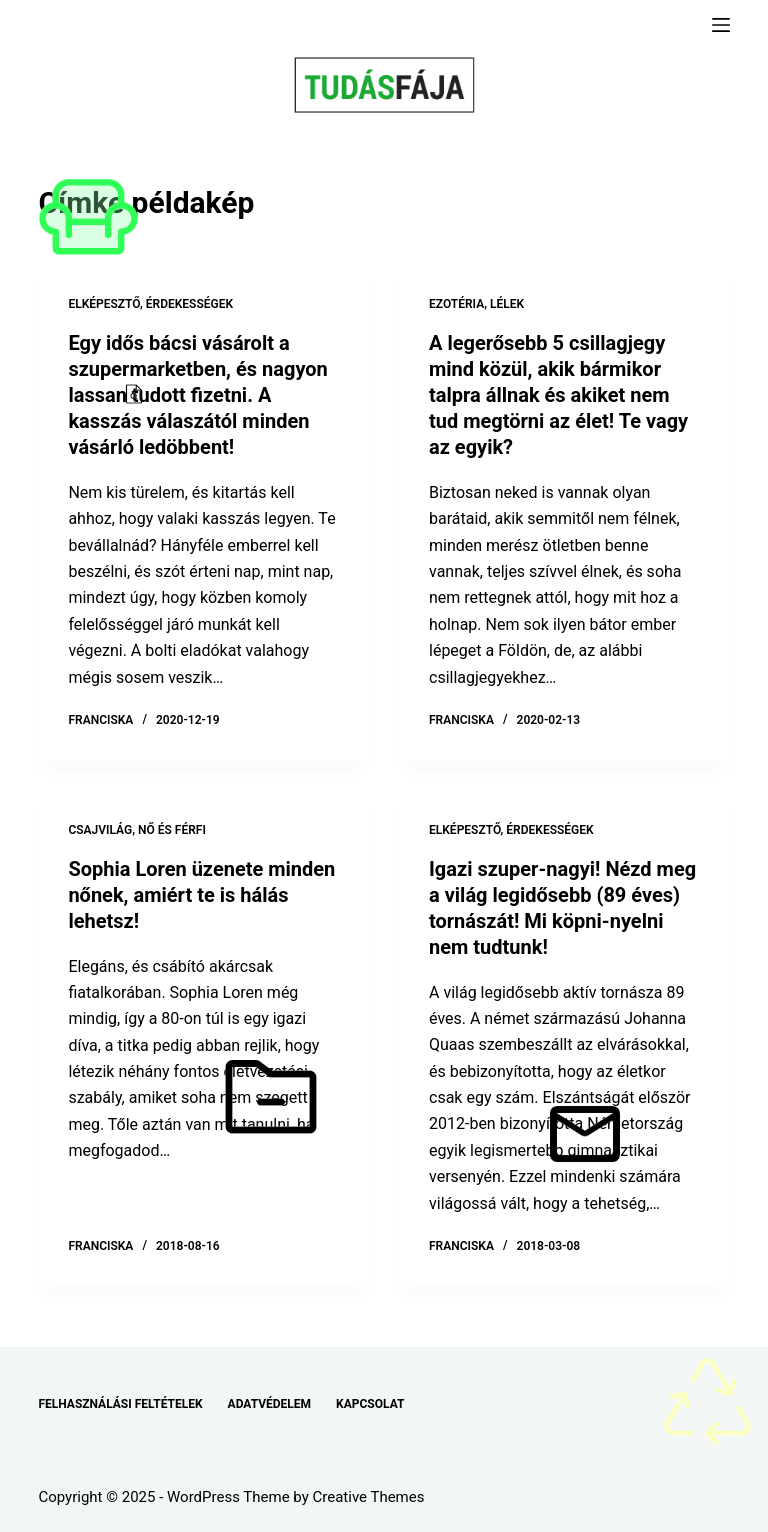 Image resolution: width=768 pixels, height=1532 pixels. What do you see at coordinates (134, 394) in the screenshot?
I see `search within a document` at bounding box center [134, 394].